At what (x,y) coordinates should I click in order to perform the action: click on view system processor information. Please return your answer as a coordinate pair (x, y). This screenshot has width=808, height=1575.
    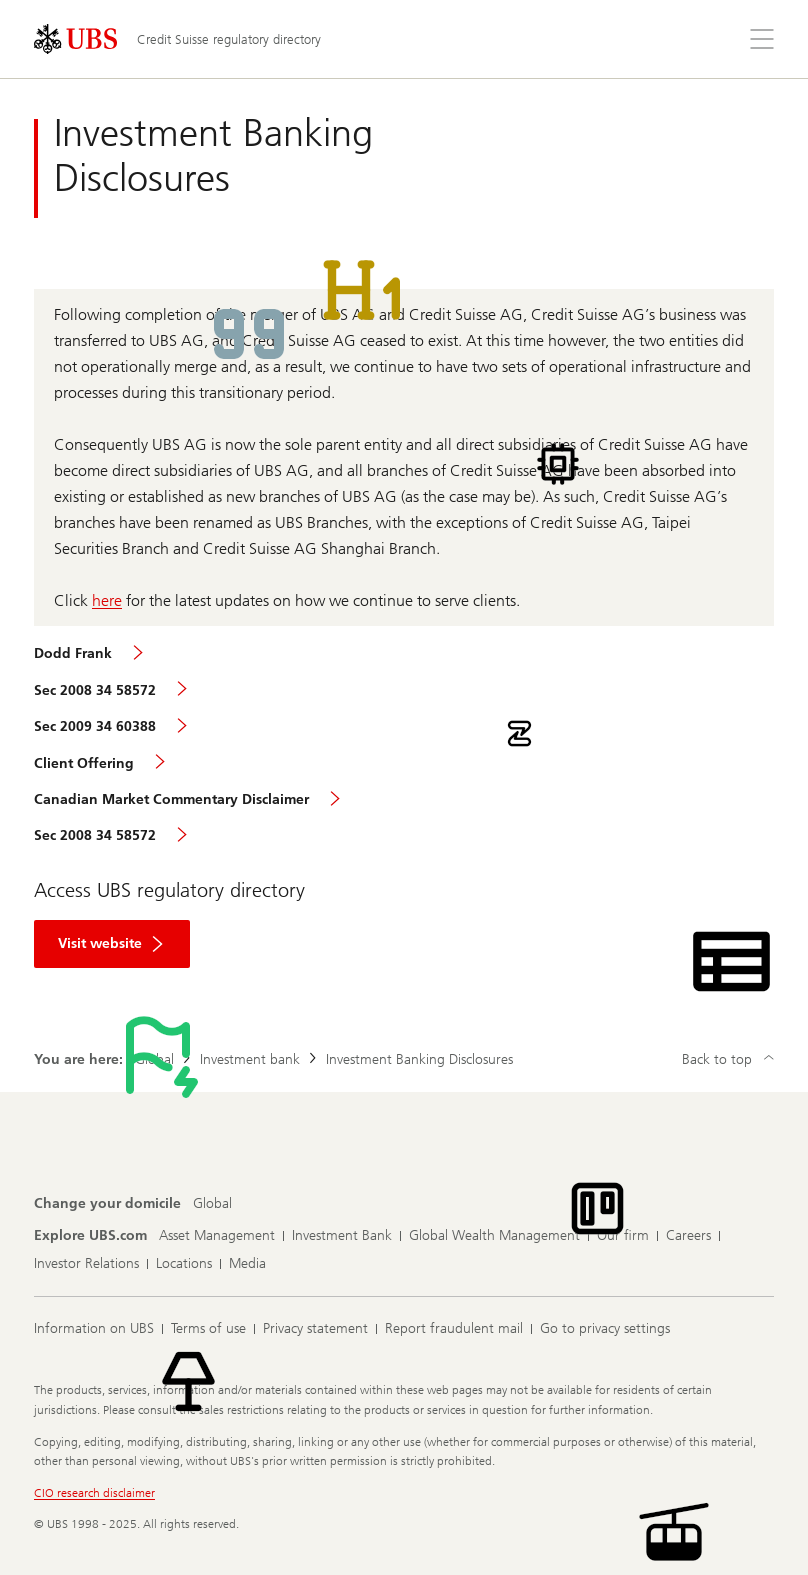
    Looking at the image, I should click on (558, 464).